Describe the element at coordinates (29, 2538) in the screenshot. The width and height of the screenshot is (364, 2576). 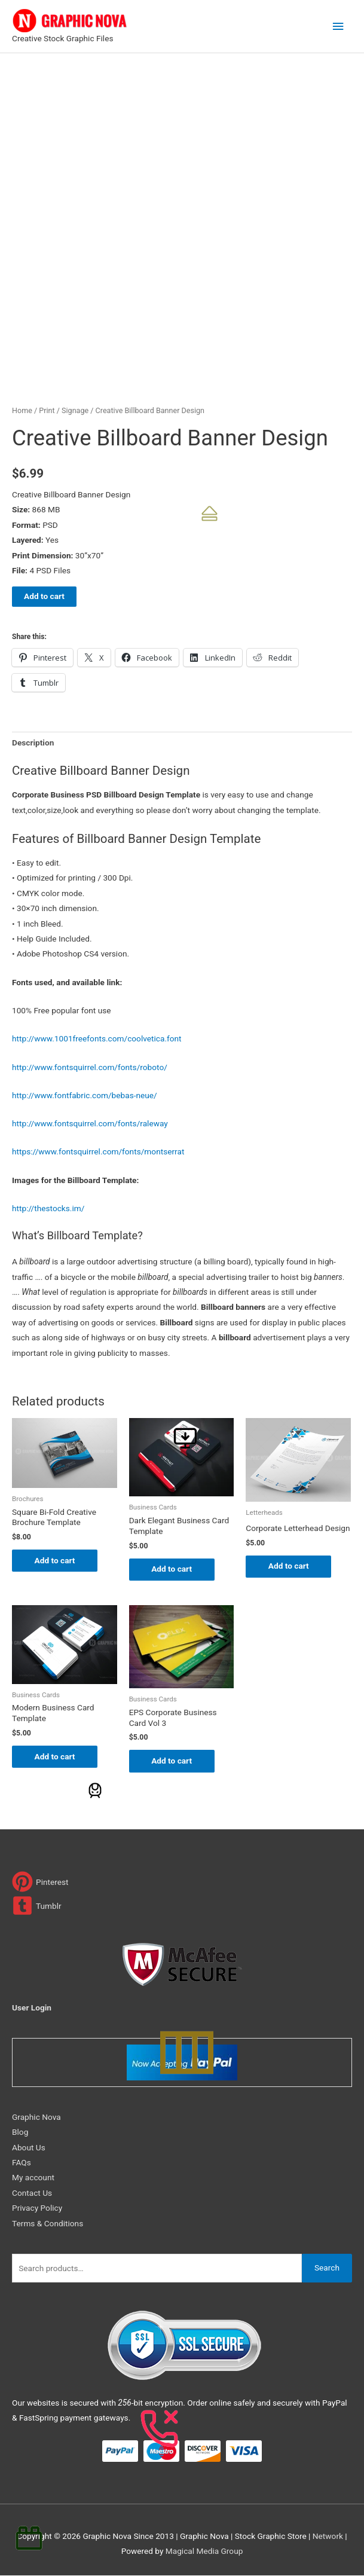
I see `access building blocks or modular components` at that location.